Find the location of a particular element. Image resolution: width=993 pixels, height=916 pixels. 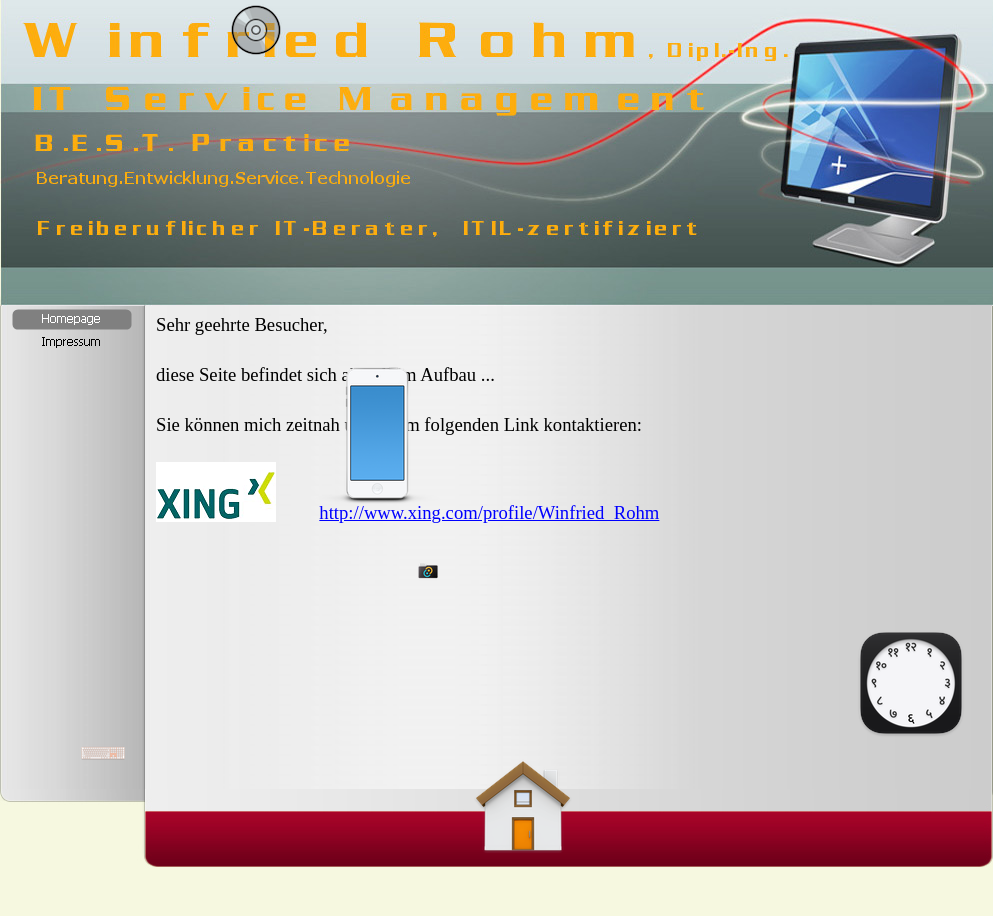

connect to a wireless bluetooth keyboard is located at coordinates (103, 753).